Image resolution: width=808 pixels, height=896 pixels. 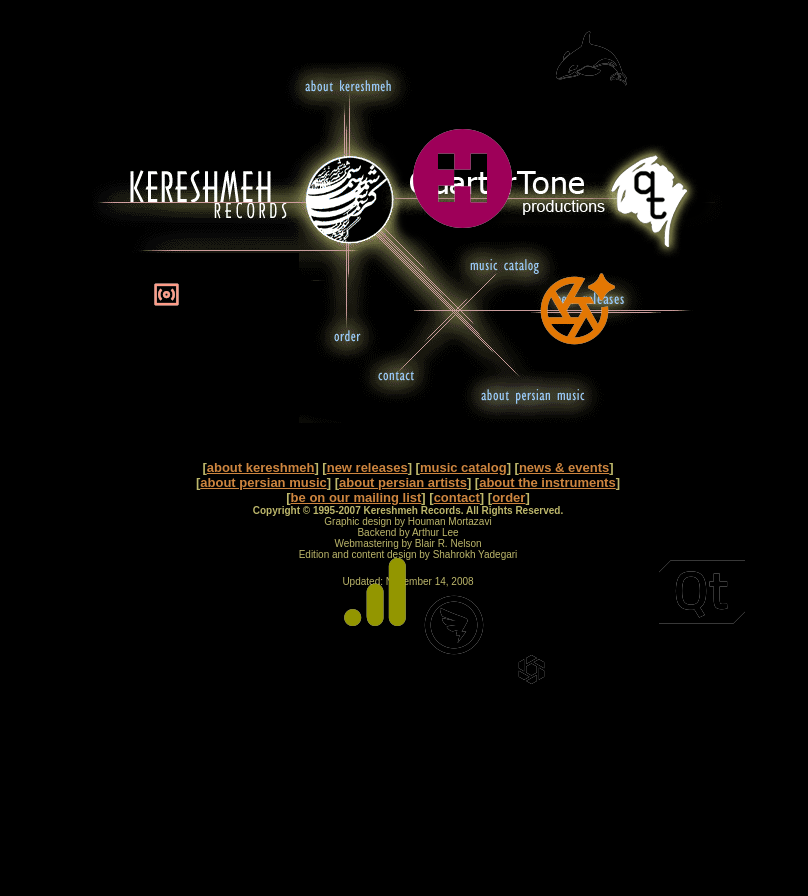 What do you see at coordinates (166, 294) in the screenshot?
I see `enable surround sound audio output` at bounding box center [166, 294].